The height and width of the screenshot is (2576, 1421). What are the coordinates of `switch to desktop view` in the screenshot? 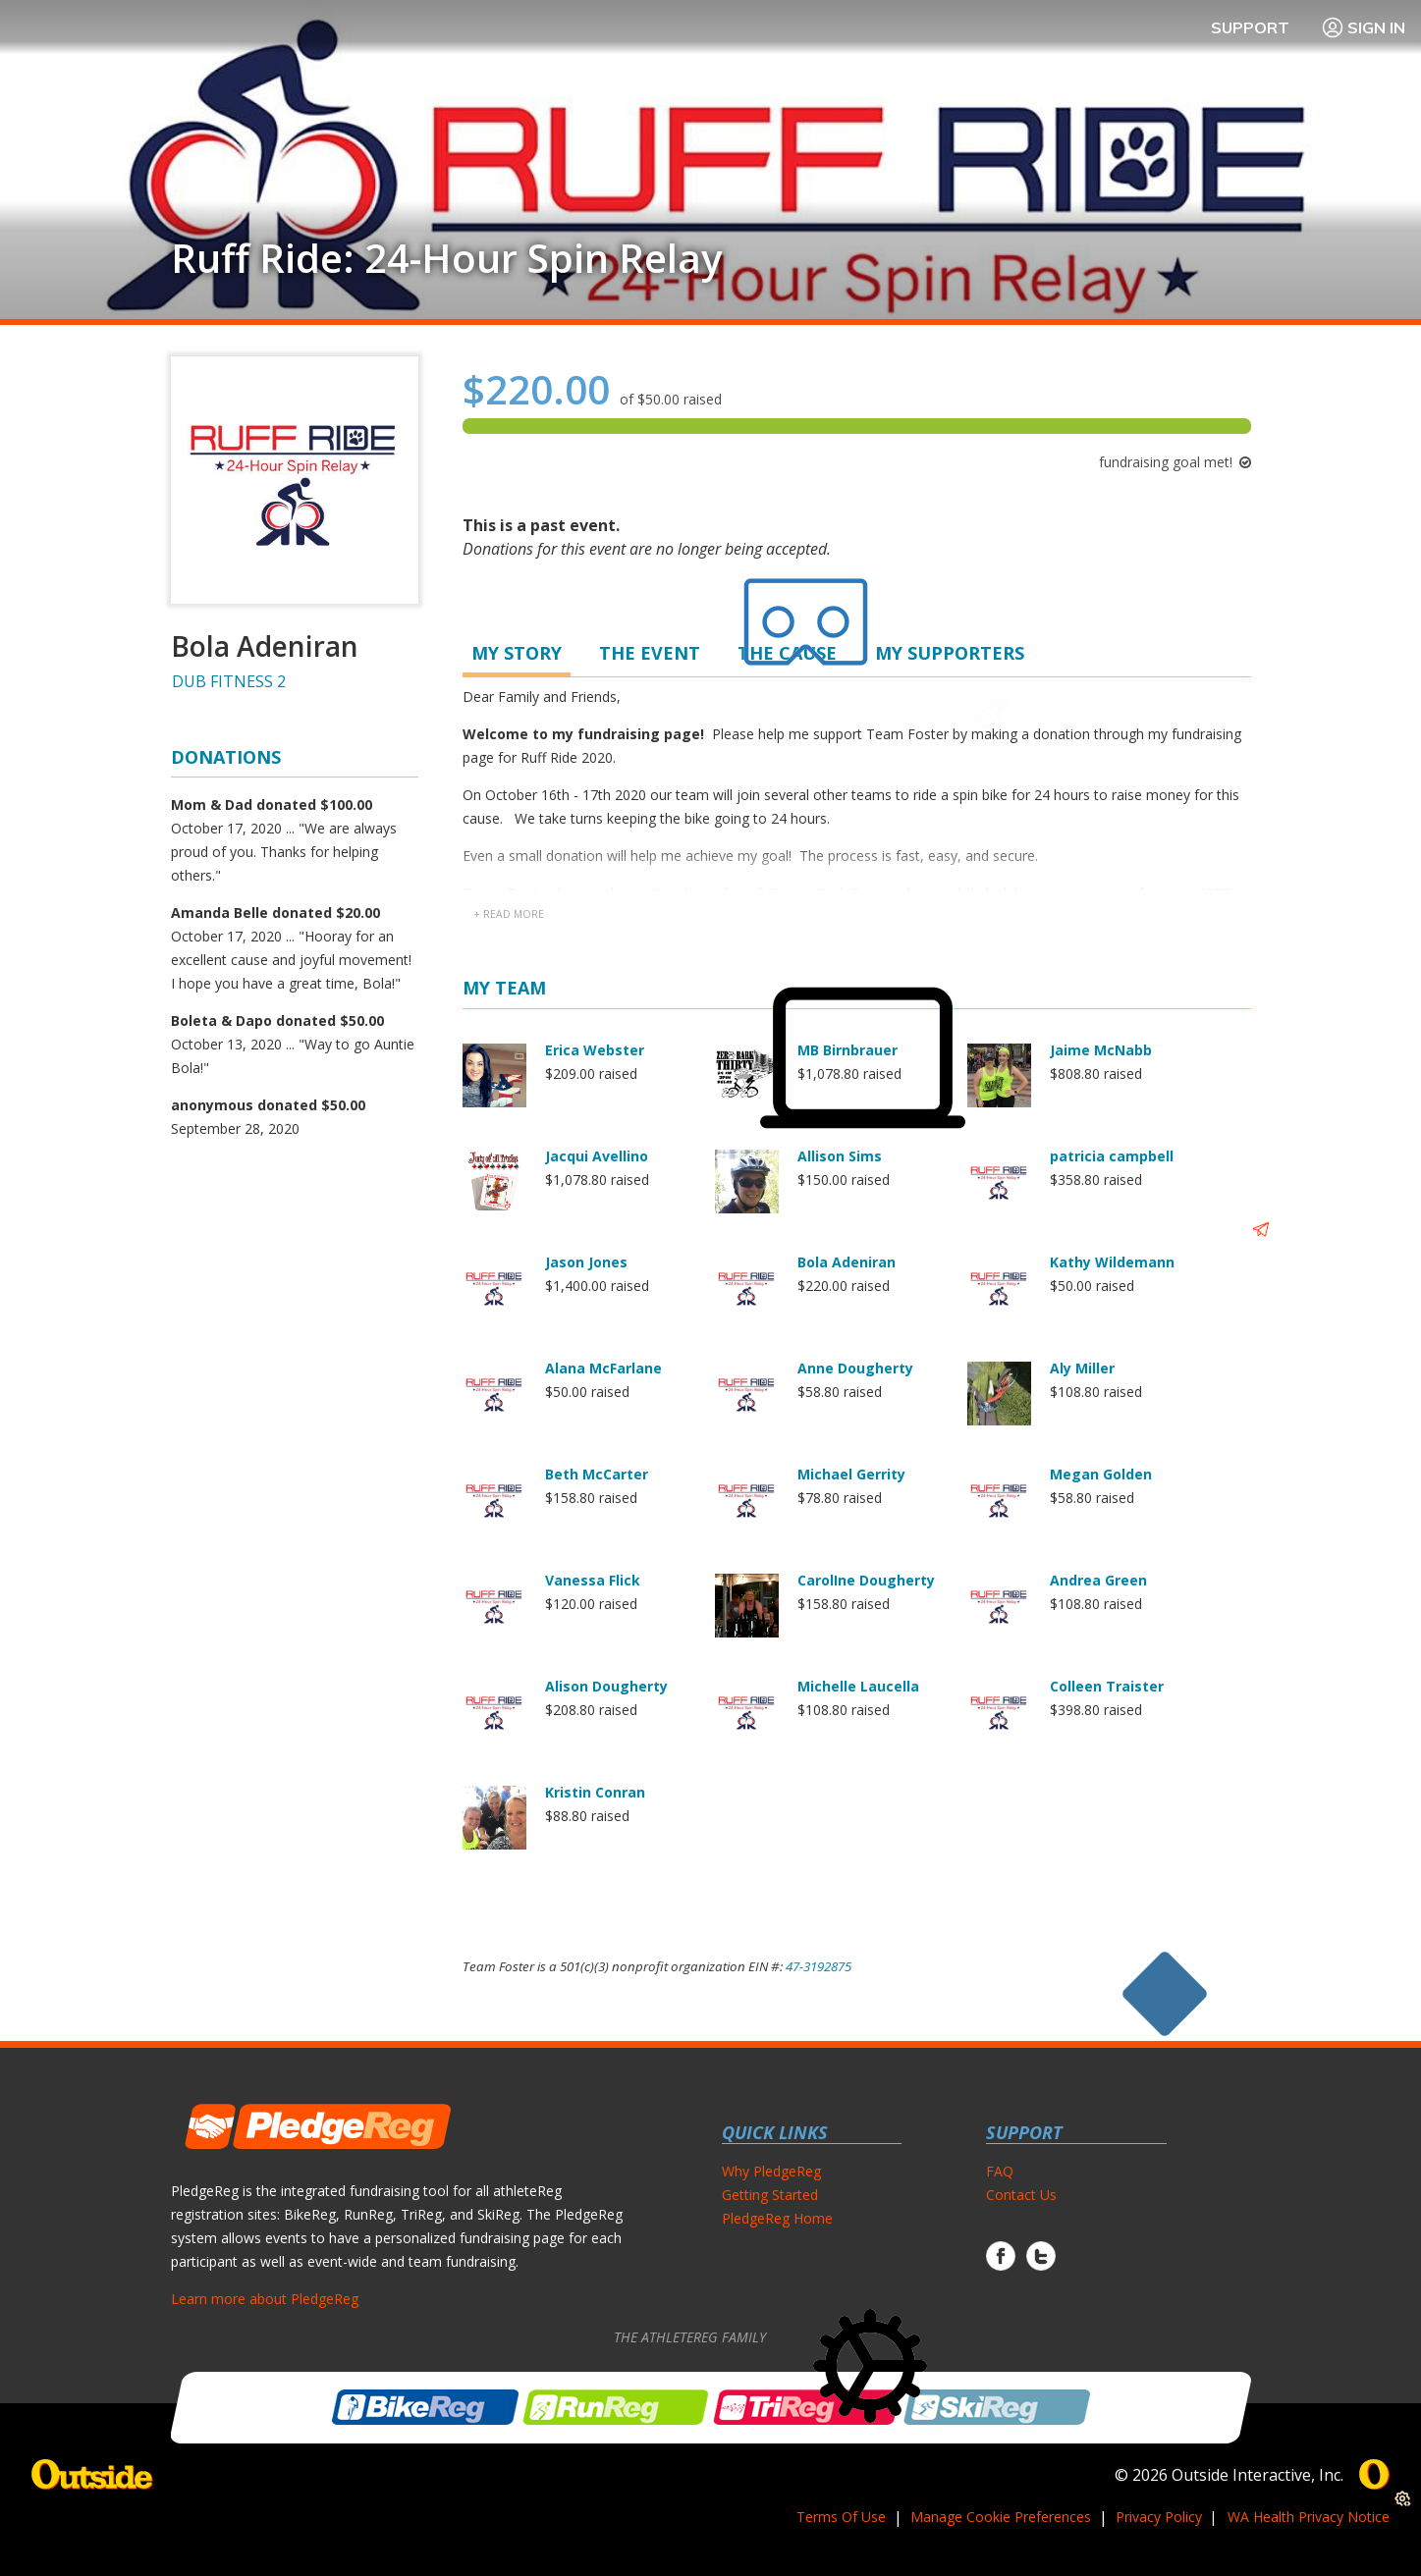 It's located at (862, 1057).